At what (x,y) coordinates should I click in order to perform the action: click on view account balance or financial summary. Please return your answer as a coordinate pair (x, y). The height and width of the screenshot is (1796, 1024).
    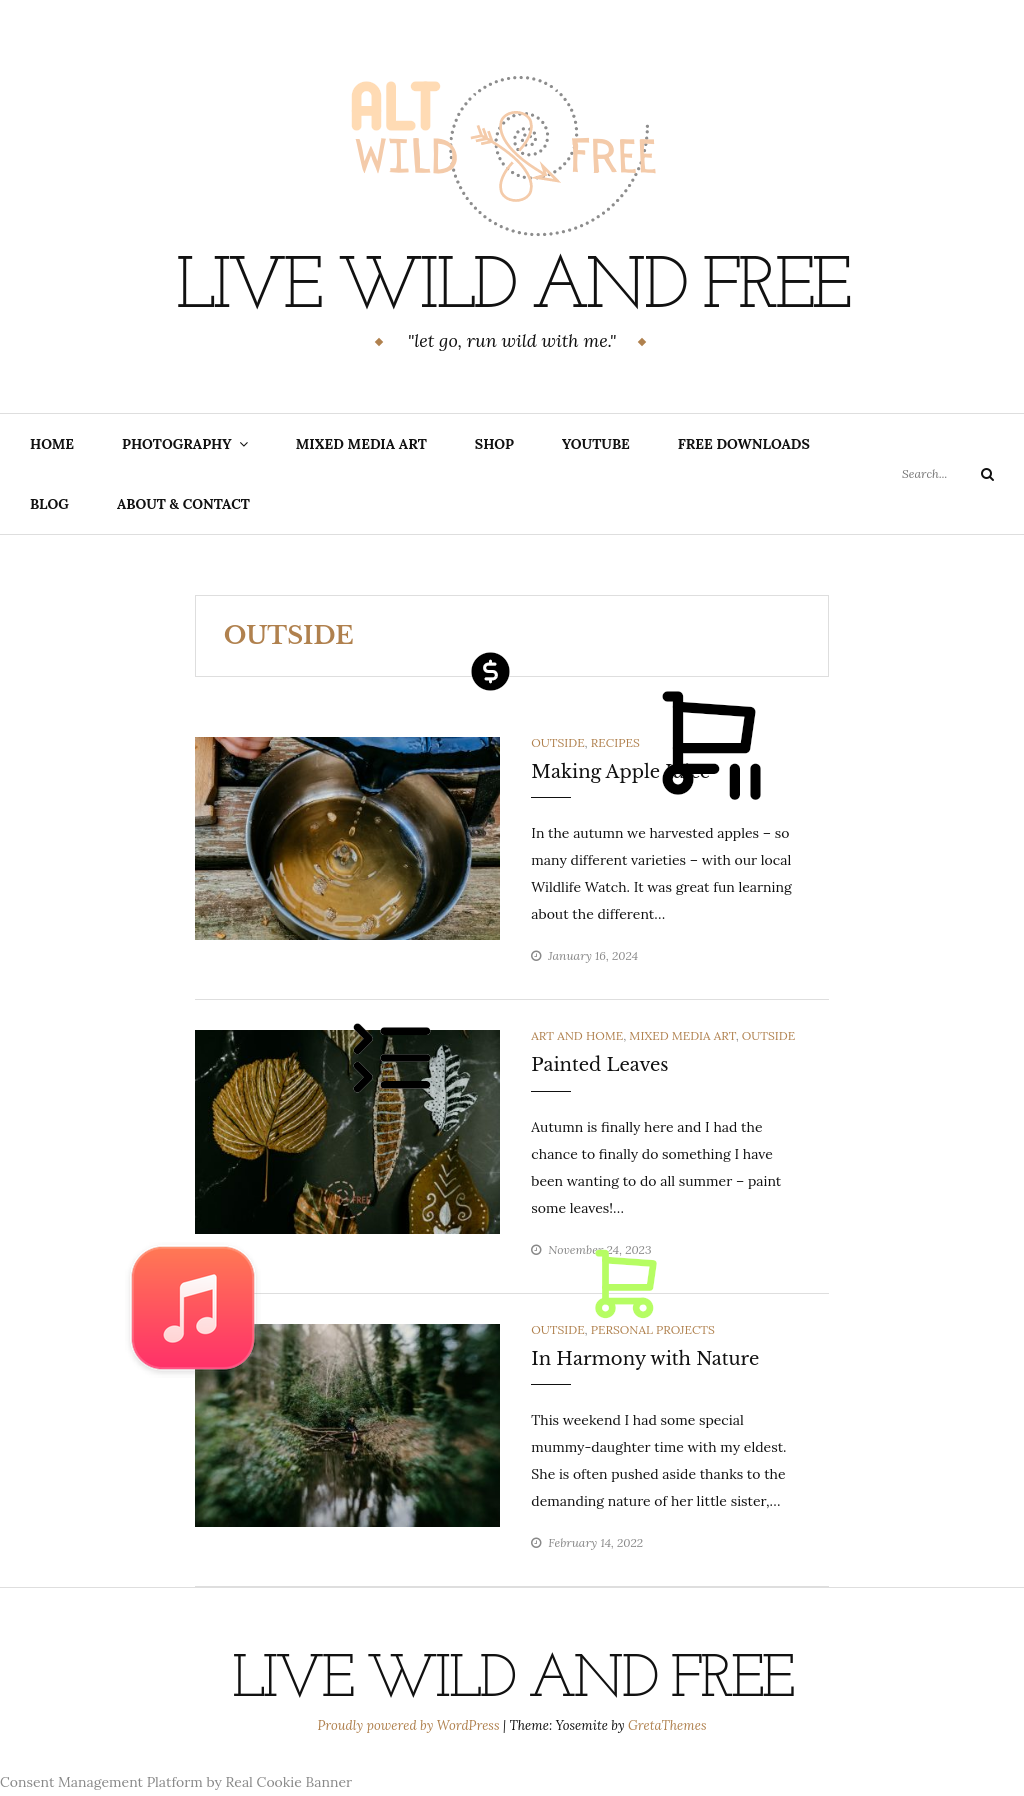
    Looking at the image, I should click on (490, 671).